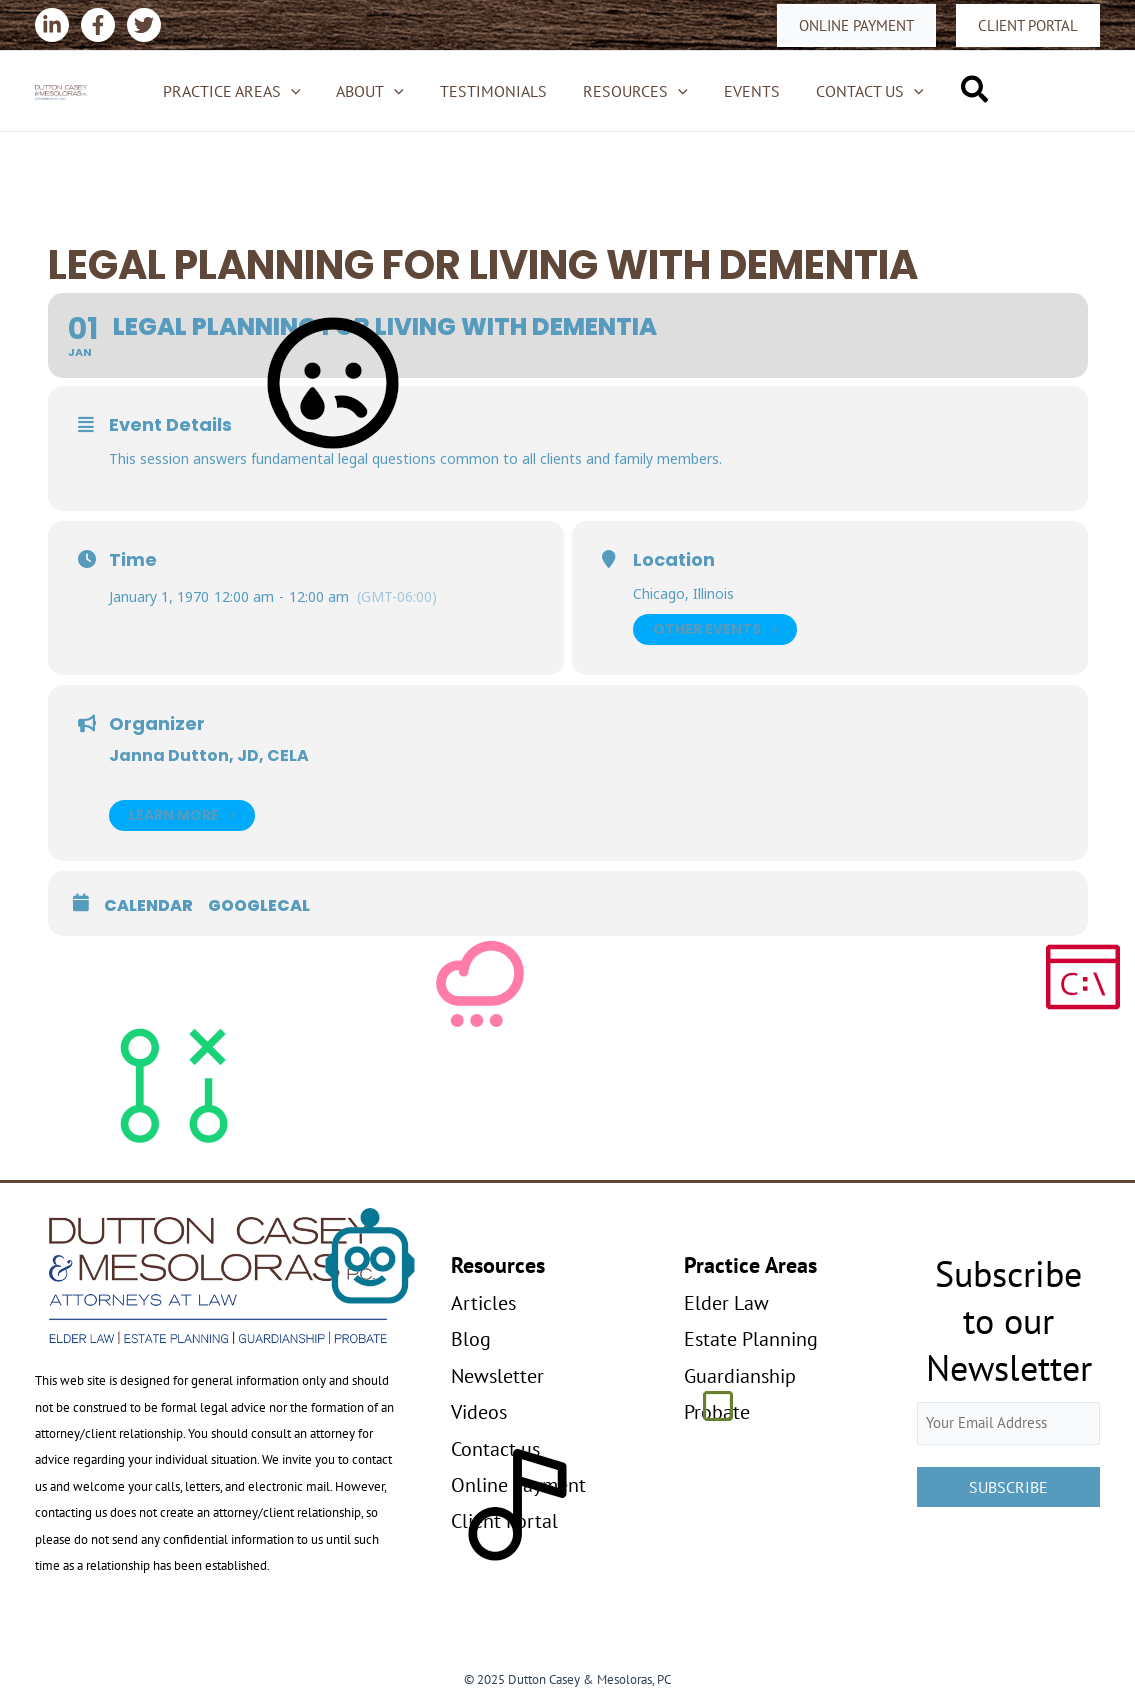 The image size is (1135, 1694). I want to click on access AI or chatbot assistant features, so click(370, 1259).